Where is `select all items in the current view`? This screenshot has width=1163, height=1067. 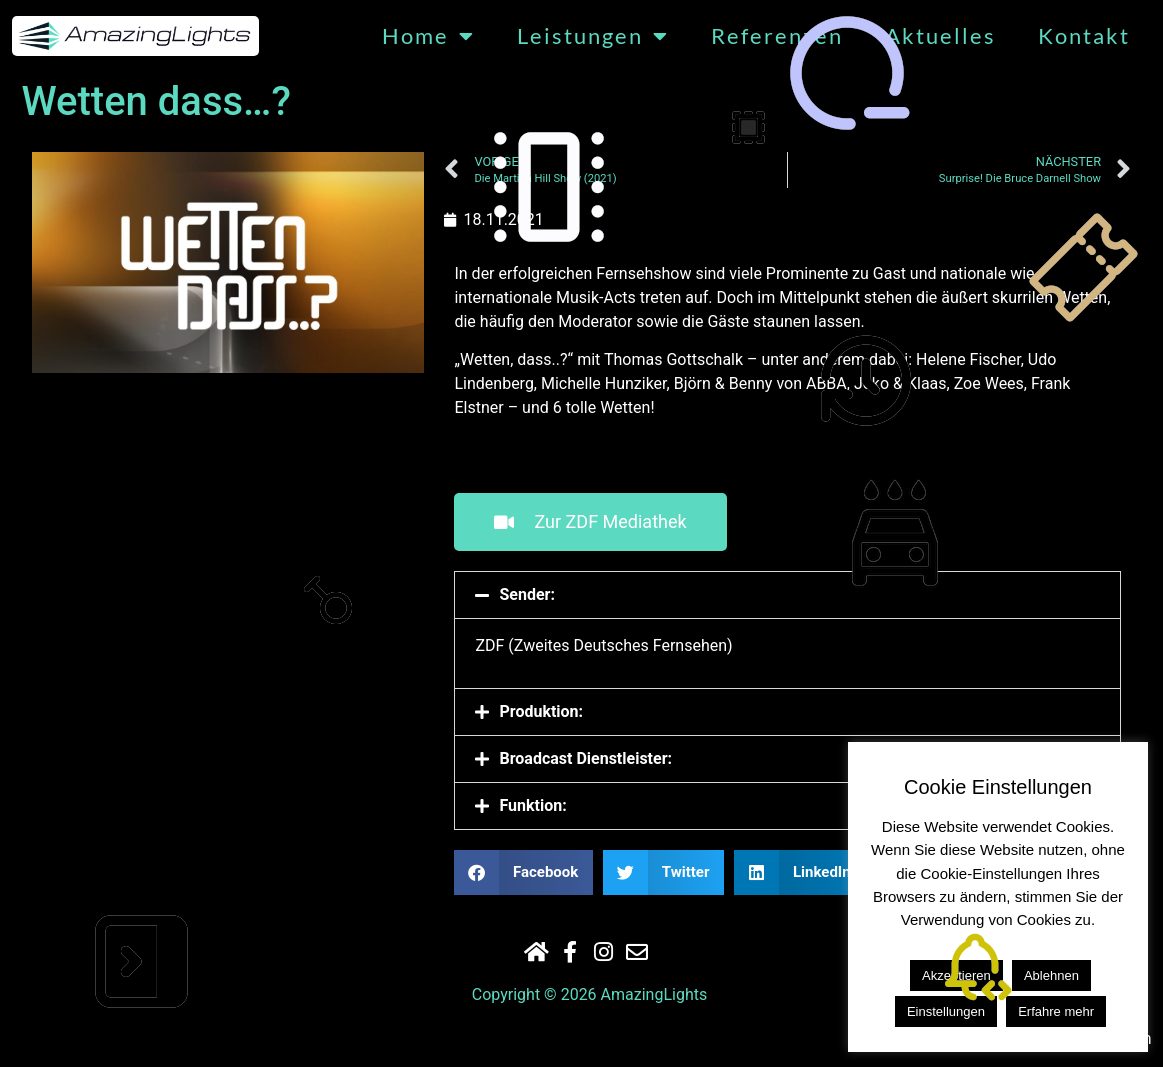 select all items in the current view is located at coordinates (748, 127).